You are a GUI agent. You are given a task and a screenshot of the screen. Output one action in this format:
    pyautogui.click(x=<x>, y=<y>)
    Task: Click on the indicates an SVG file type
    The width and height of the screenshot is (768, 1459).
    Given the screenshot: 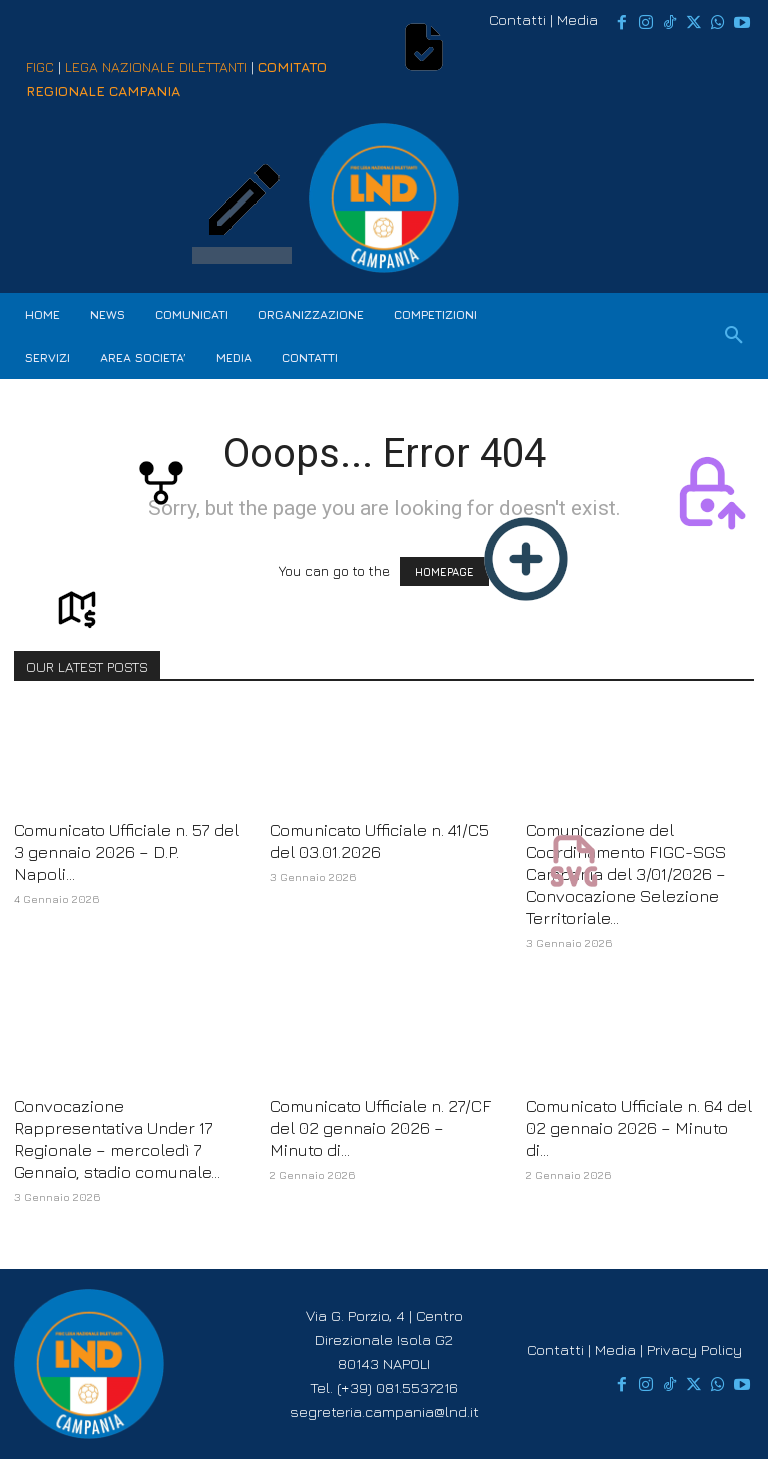 What is the action you would take?
    pyautogui.click(x=574, y=861)
    